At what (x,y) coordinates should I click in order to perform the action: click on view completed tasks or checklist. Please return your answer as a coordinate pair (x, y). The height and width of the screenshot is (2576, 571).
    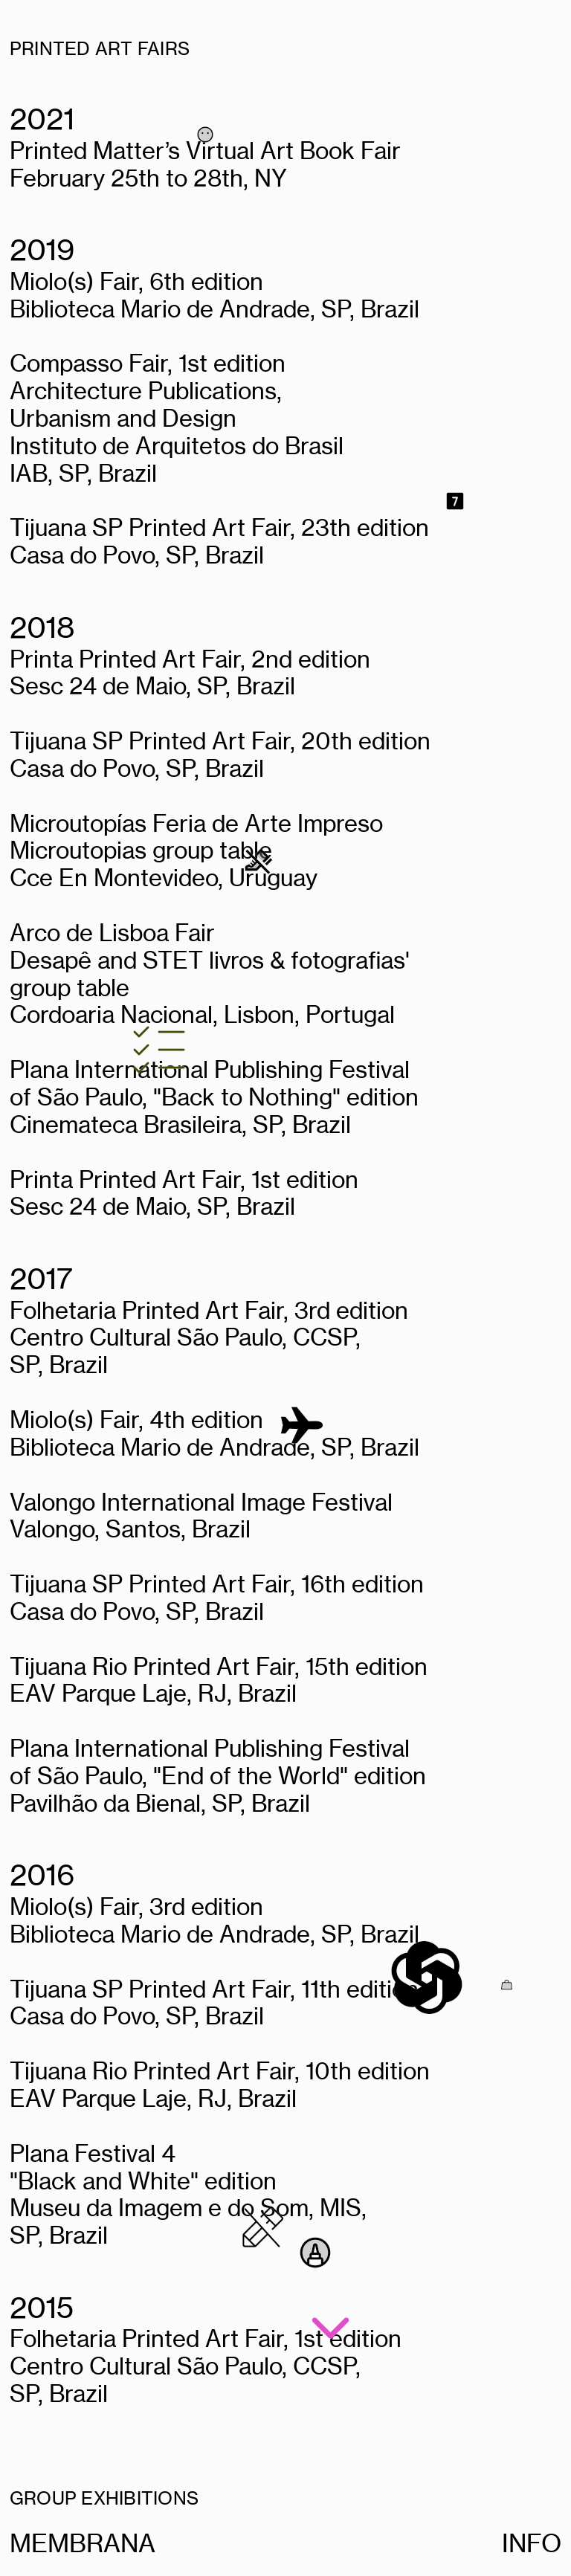
    Looking at the image, I should click on (159, 1050).